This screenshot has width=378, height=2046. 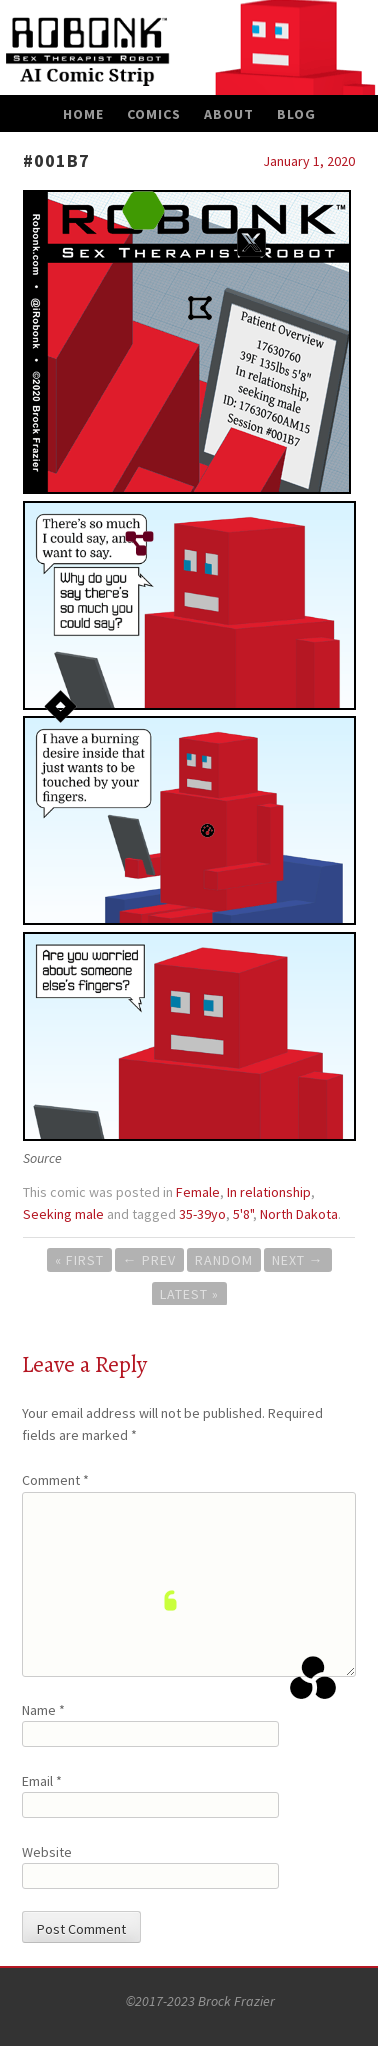 I want to click on apply color filter to image, so click(x=313, y=1681).